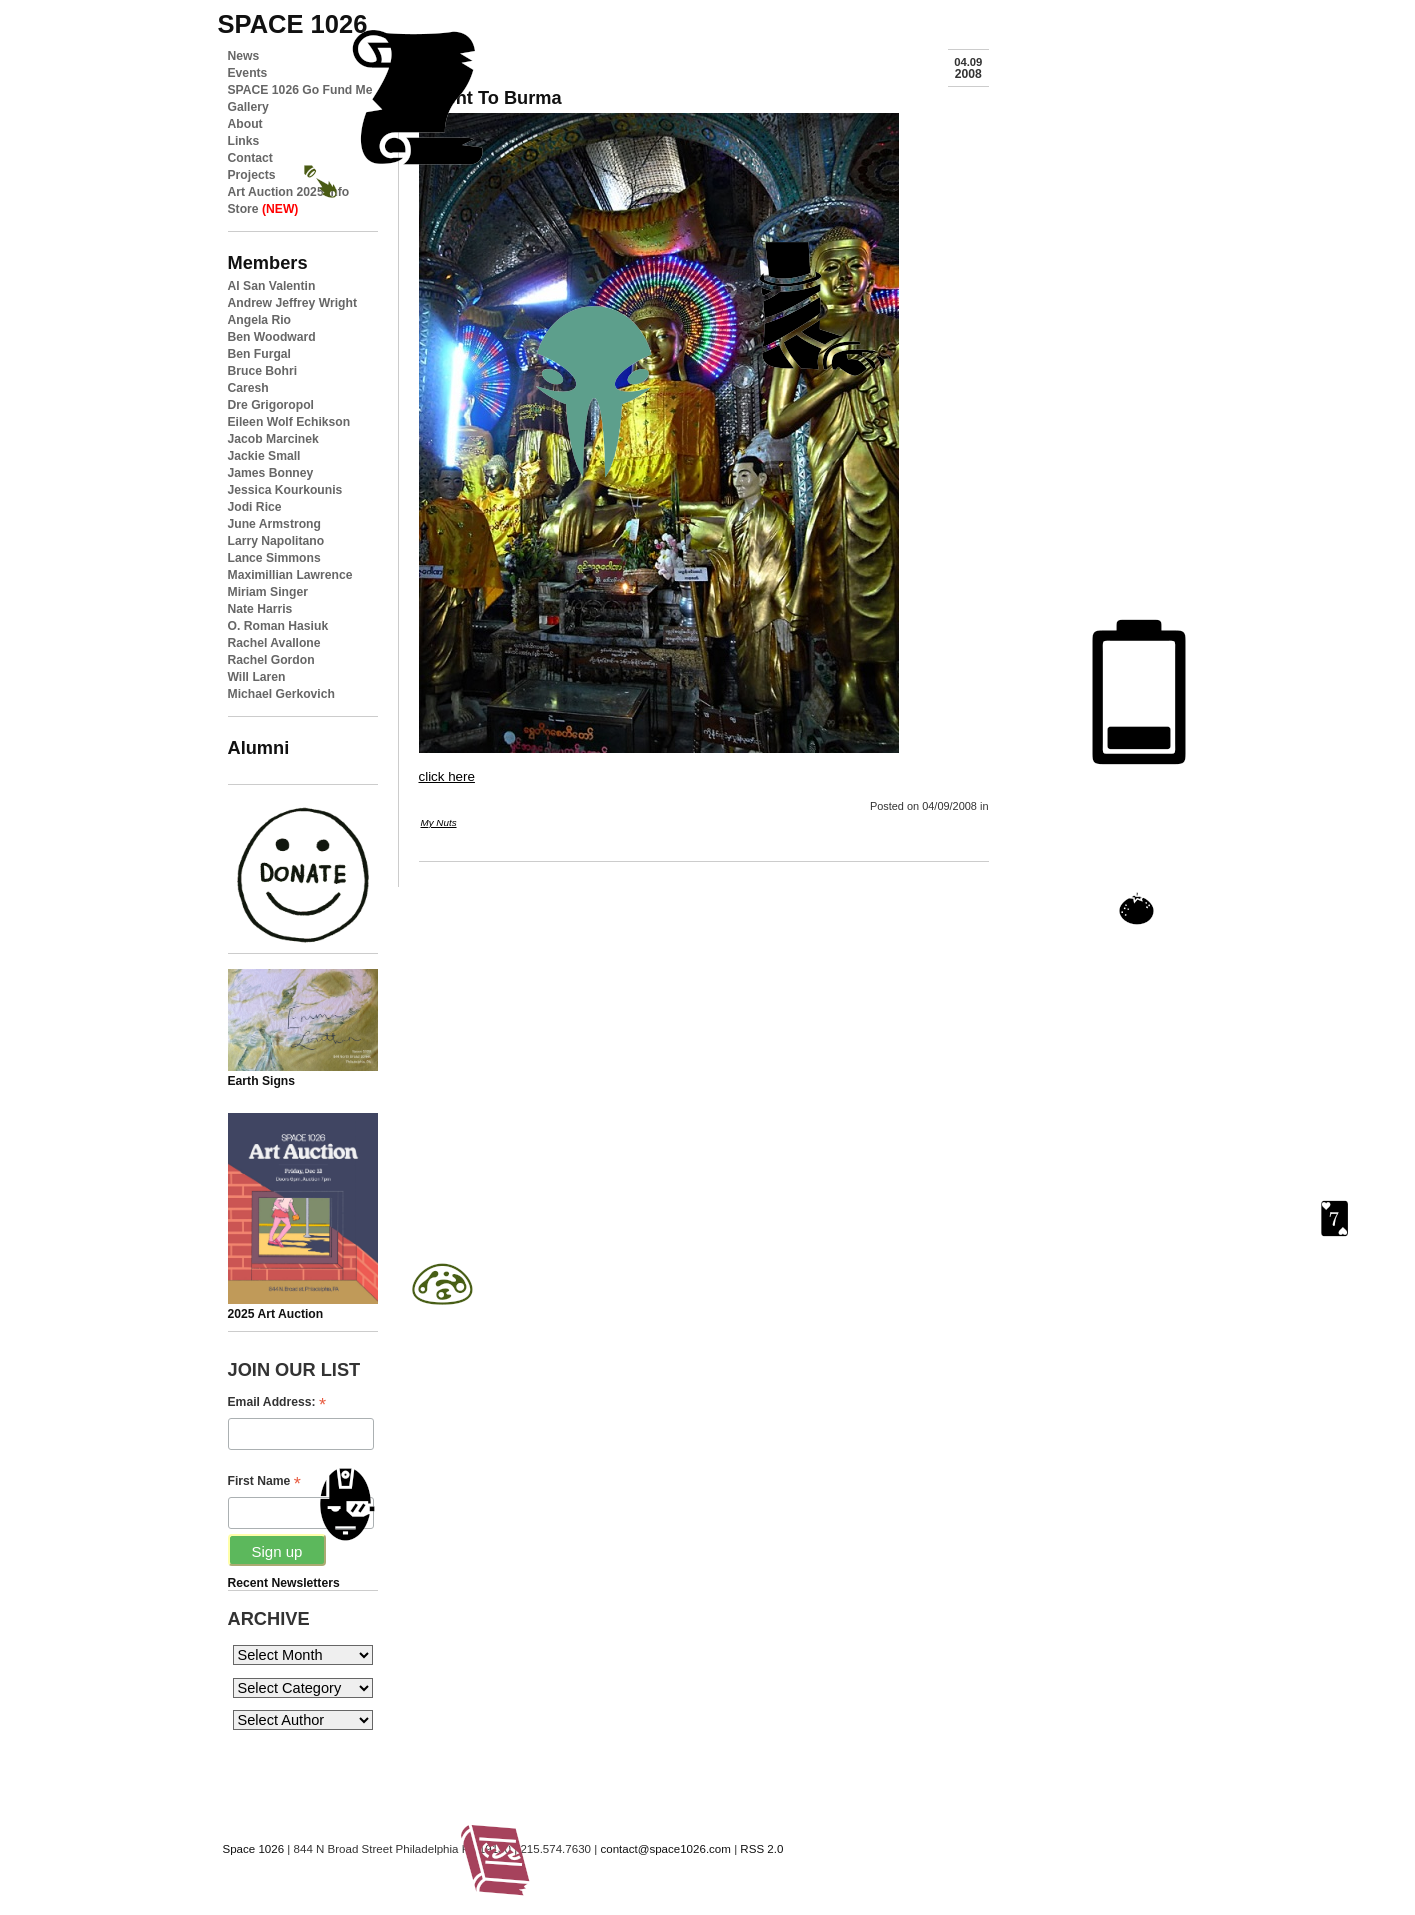 The width and height of the screenshot is (1415, 1915). I want to click on seven of hearts playing card, so click(1334, 1218).